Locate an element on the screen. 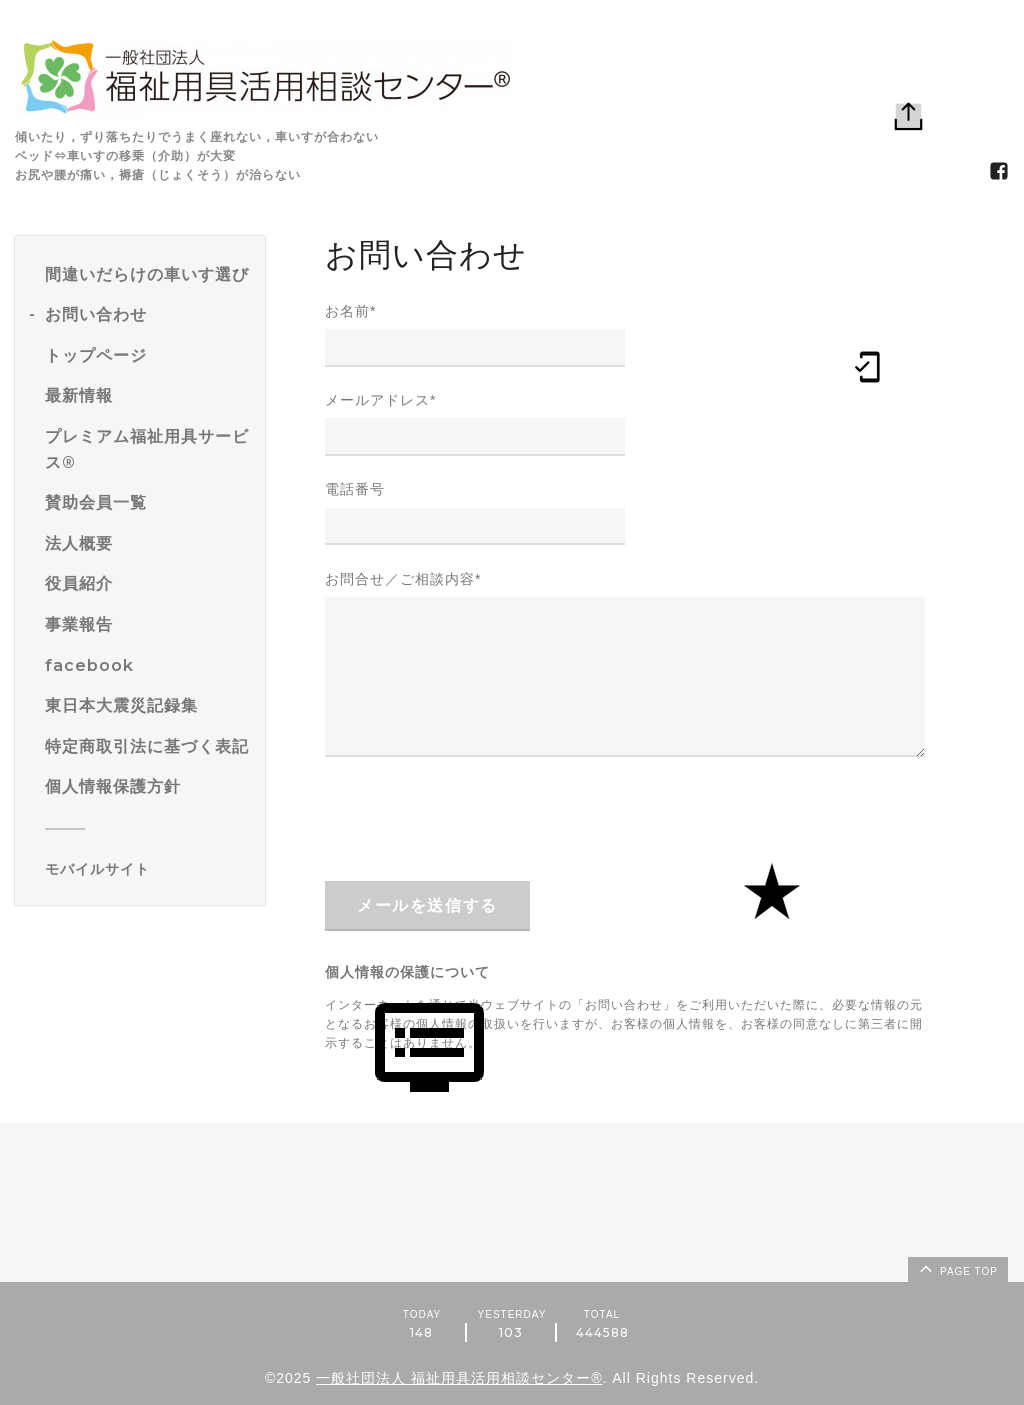 The image size is (1024, 1405). indicates mobile-friendly or responsive design is located at coordinates (867, 367).